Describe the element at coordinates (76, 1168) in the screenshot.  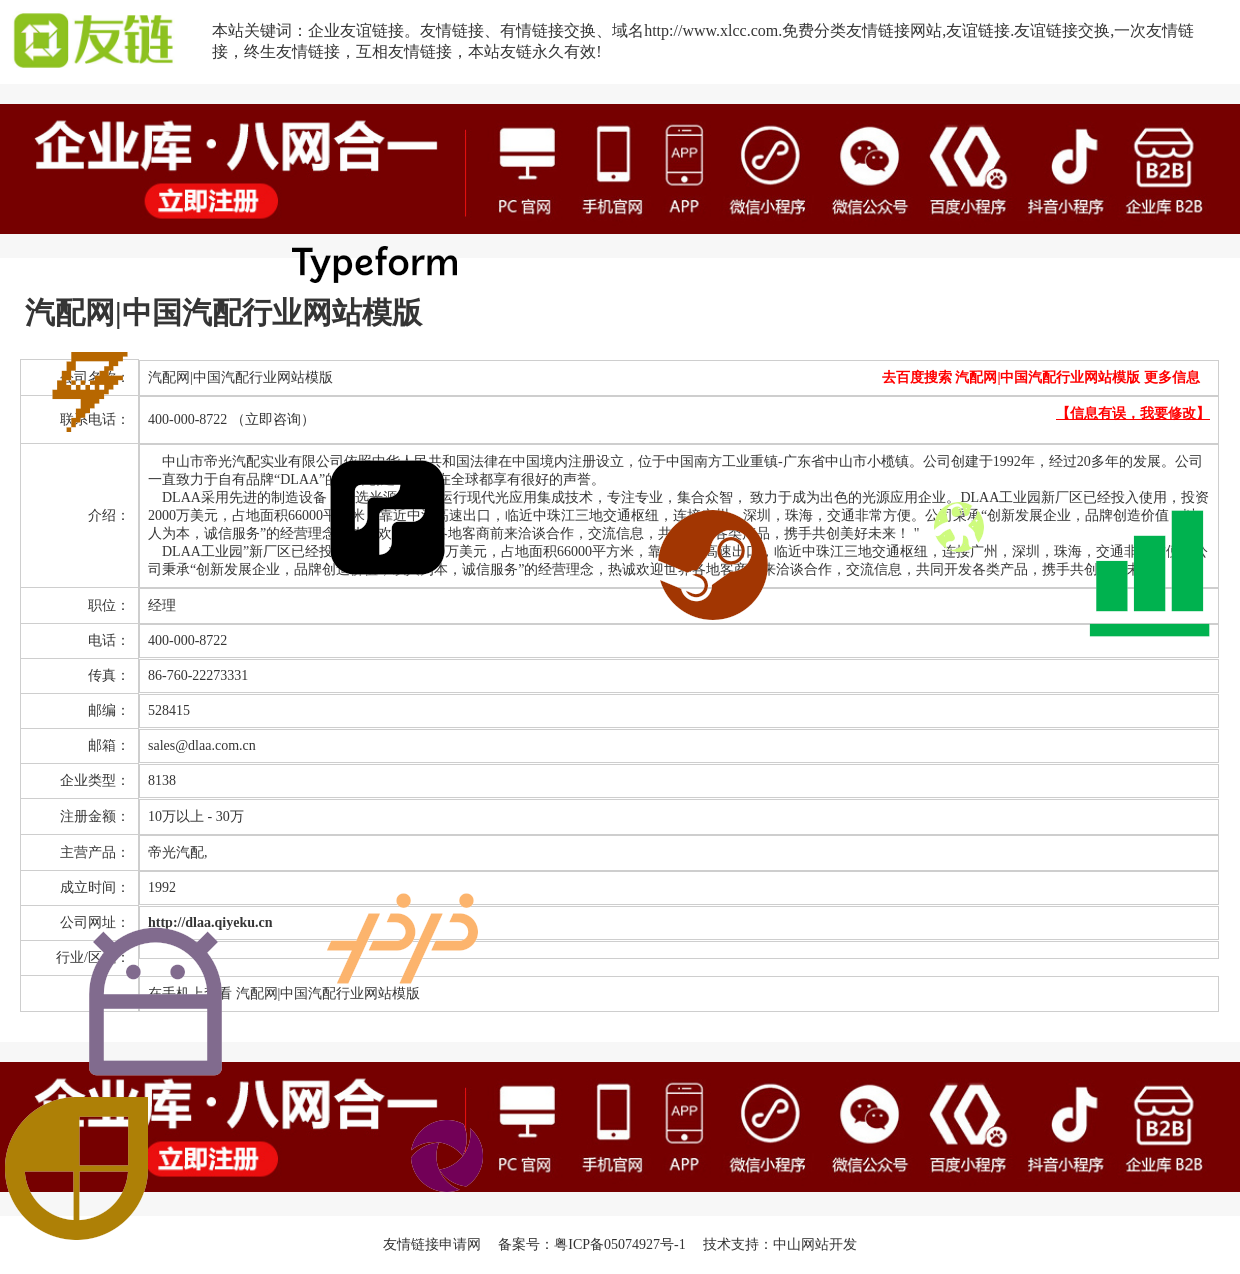
I see `jamstack platform or framework branding` at that location.